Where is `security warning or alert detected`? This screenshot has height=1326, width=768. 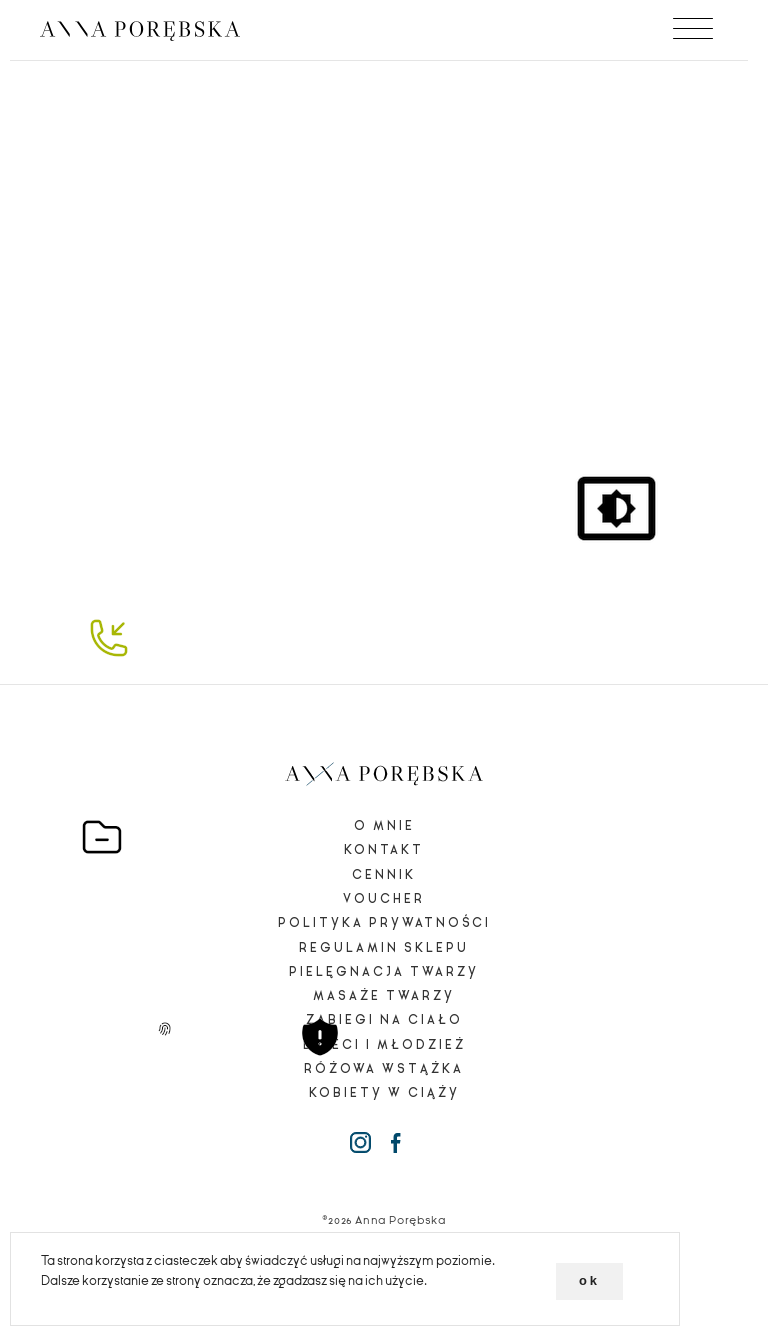 security warning or alert detected is located at coordinates (320, 1037).